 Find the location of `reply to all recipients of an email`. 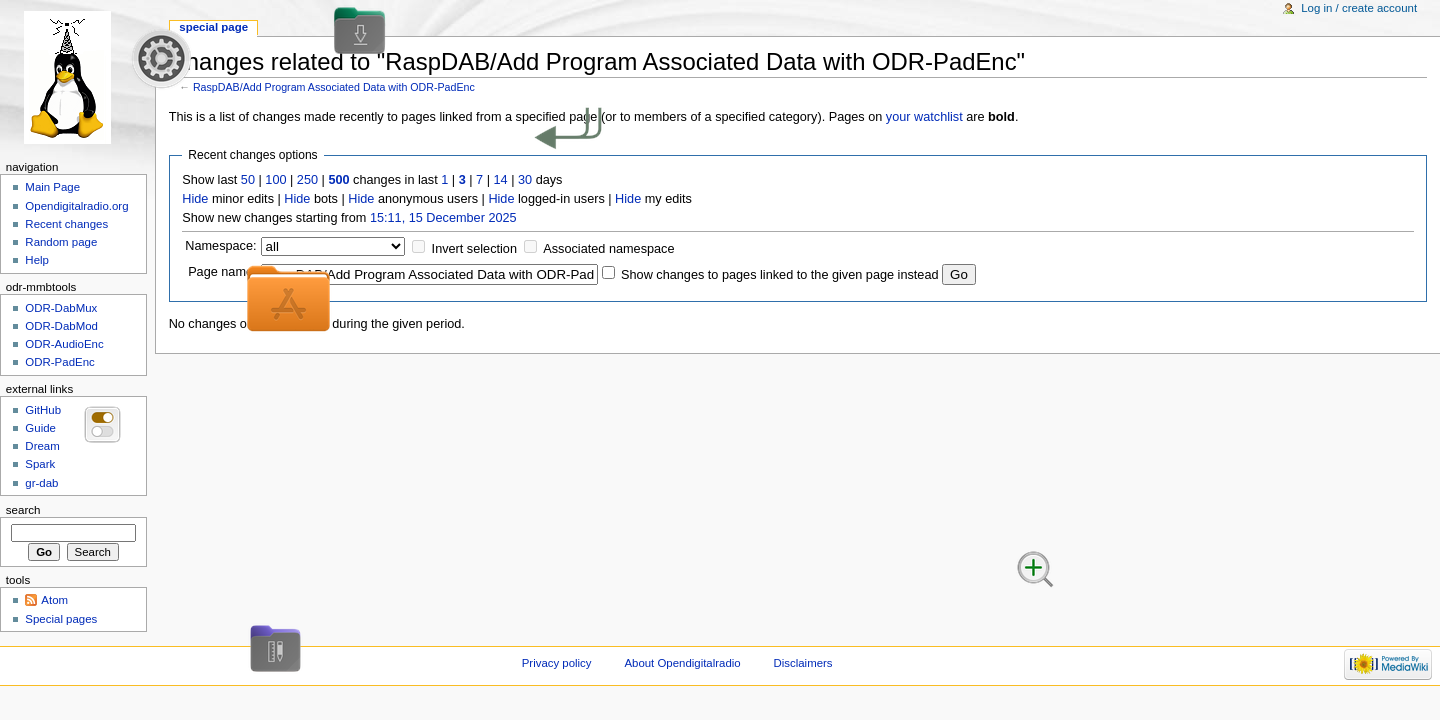

reply to all recipients of an email is located at coordinates (567, 128).